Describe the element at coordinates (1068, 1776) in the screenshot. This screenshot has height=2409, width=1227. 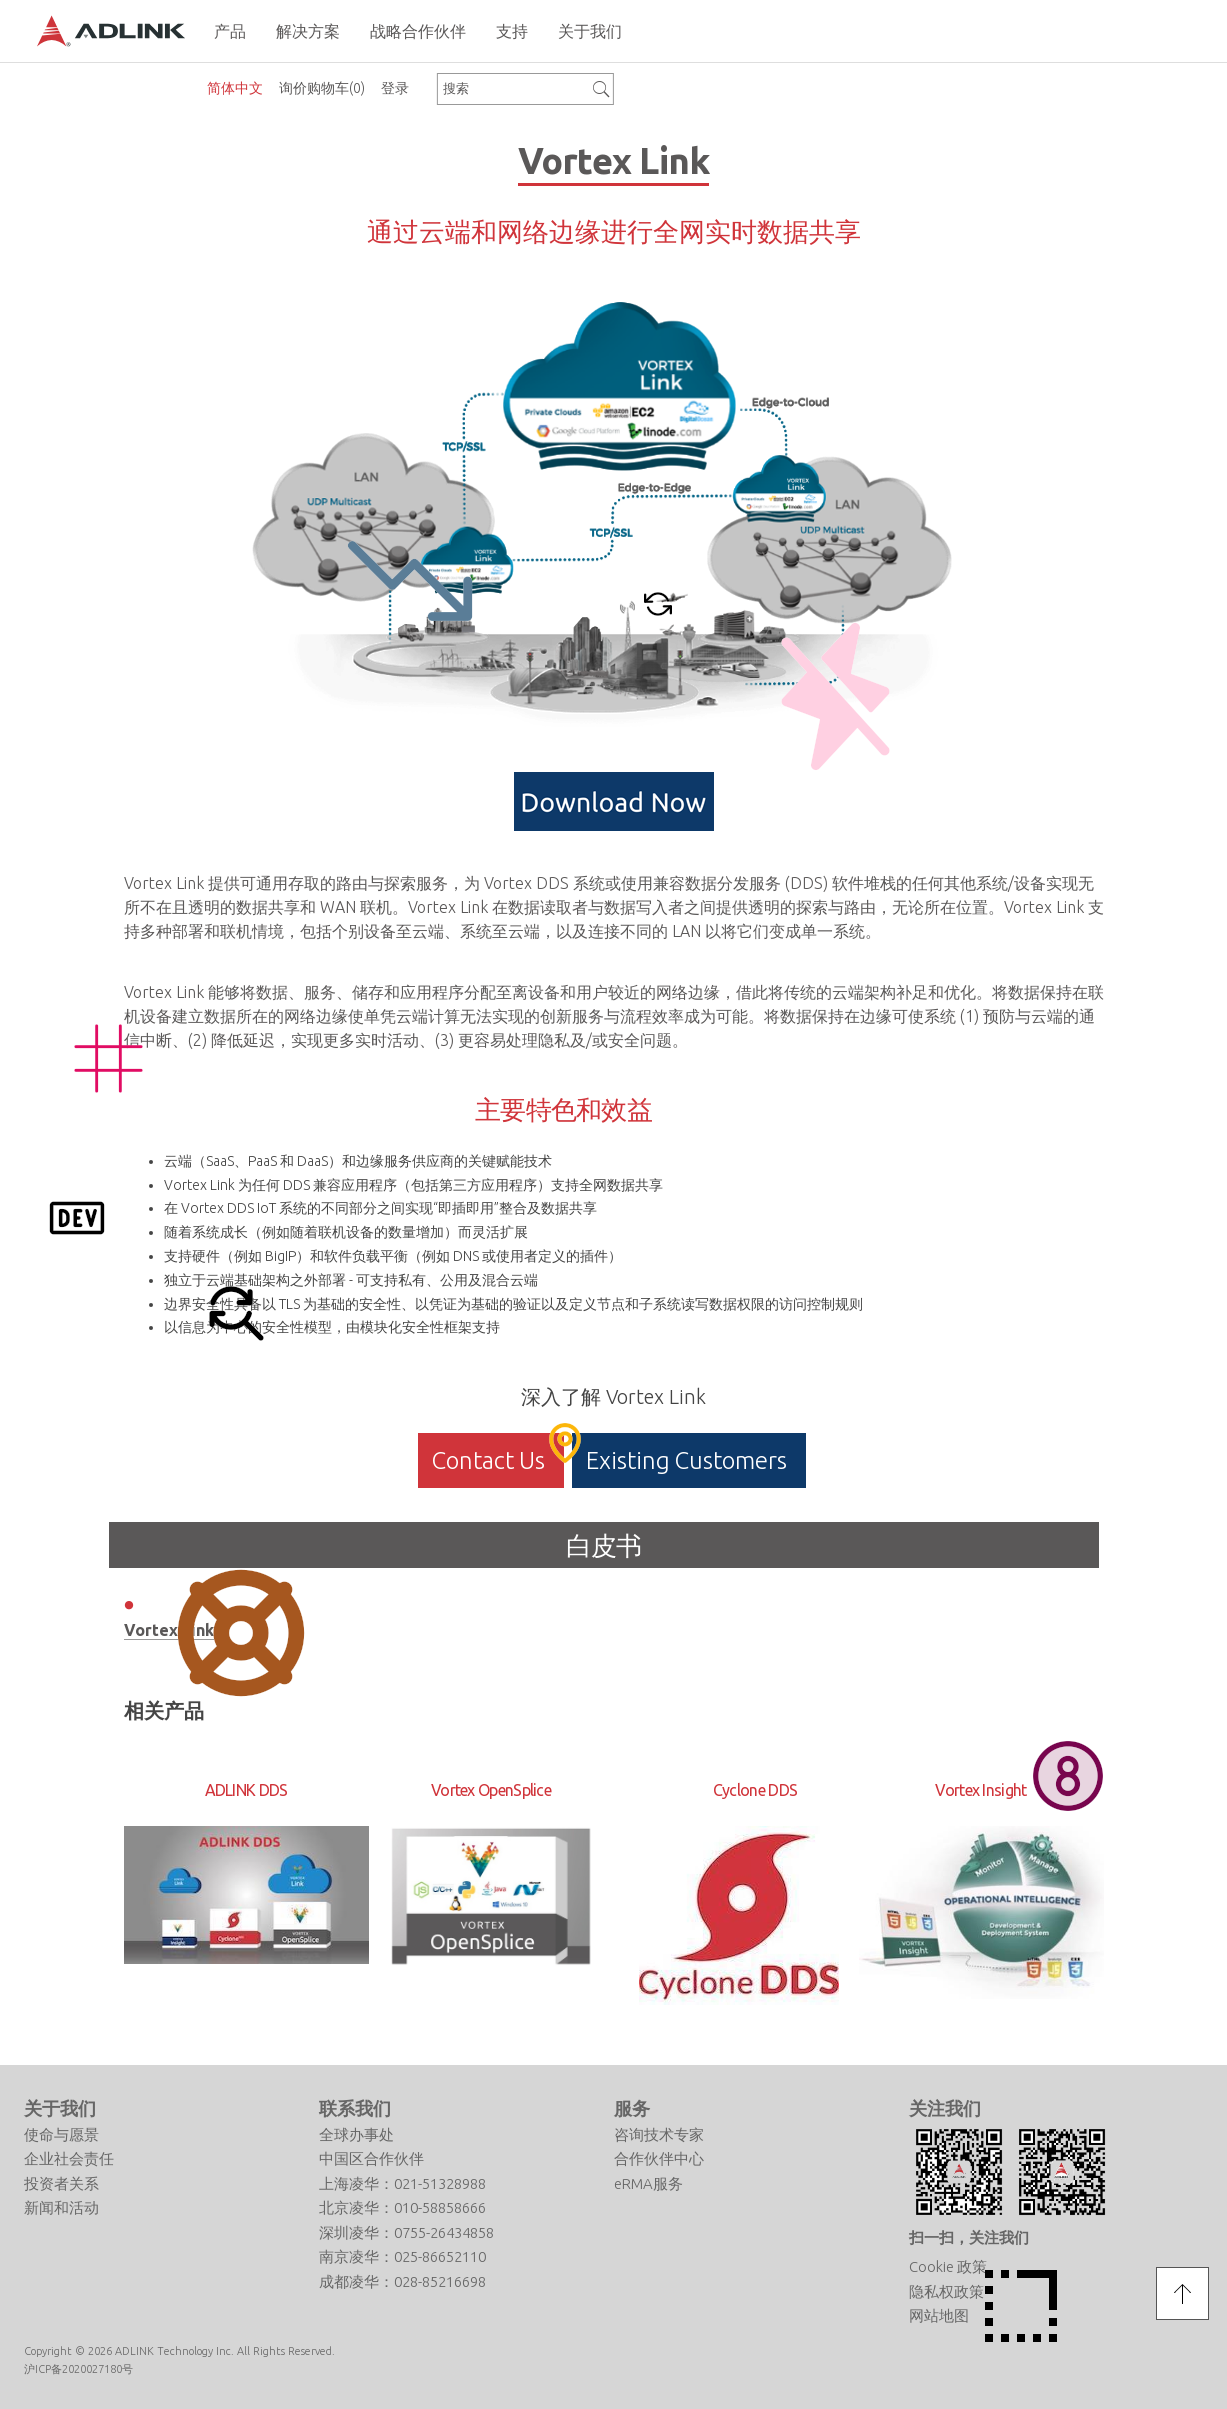
I see `indicates item number eight in a list or sequence` at that location.